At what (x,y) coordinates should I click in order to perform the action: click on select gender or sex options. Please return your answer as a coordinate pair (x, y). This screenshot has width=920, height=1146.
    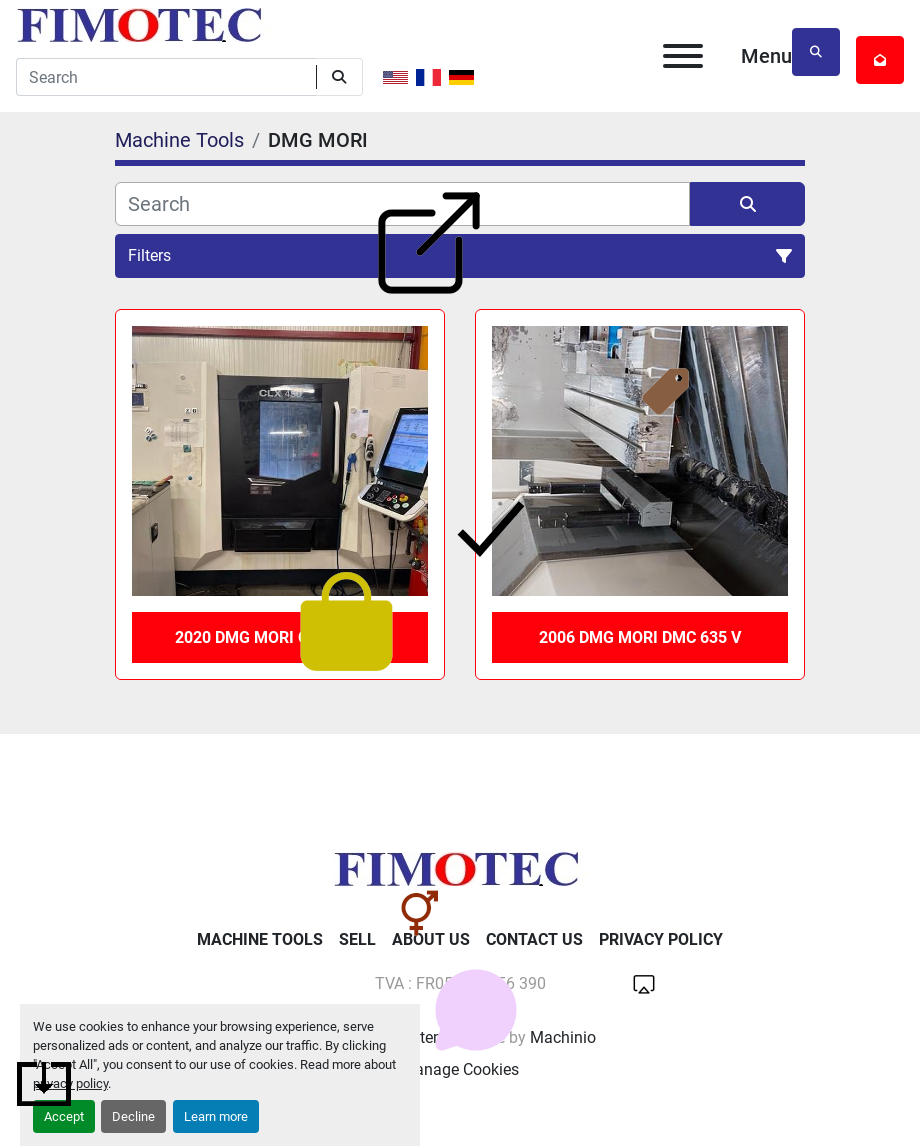
    Looking at the image, I should click on (420, 913).